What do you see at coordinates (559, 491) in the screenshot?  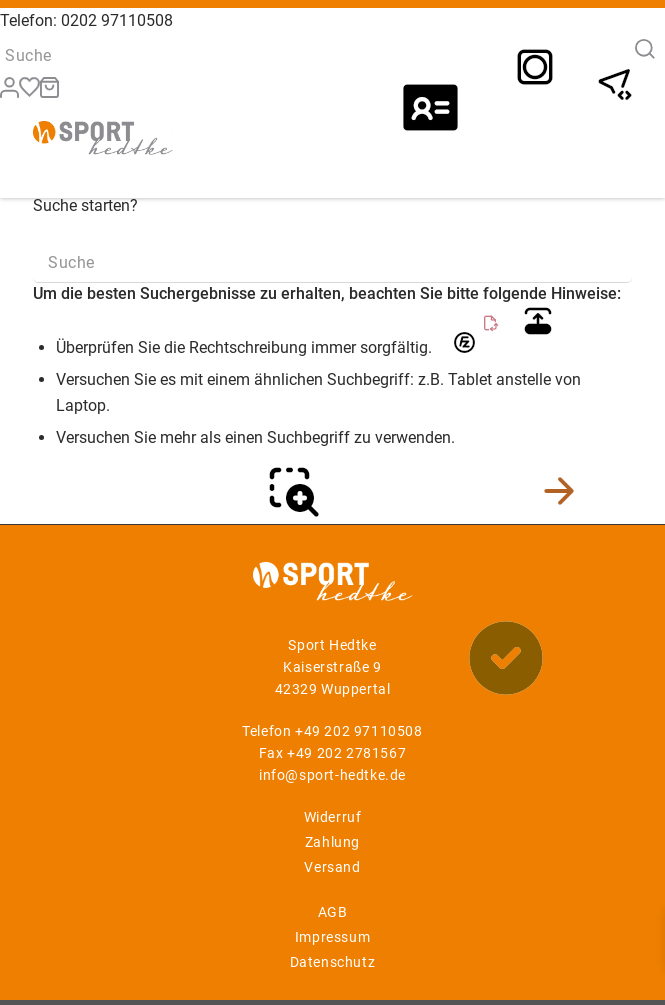 I see `navigate to the next page or step` at bounding box center [559, 491].